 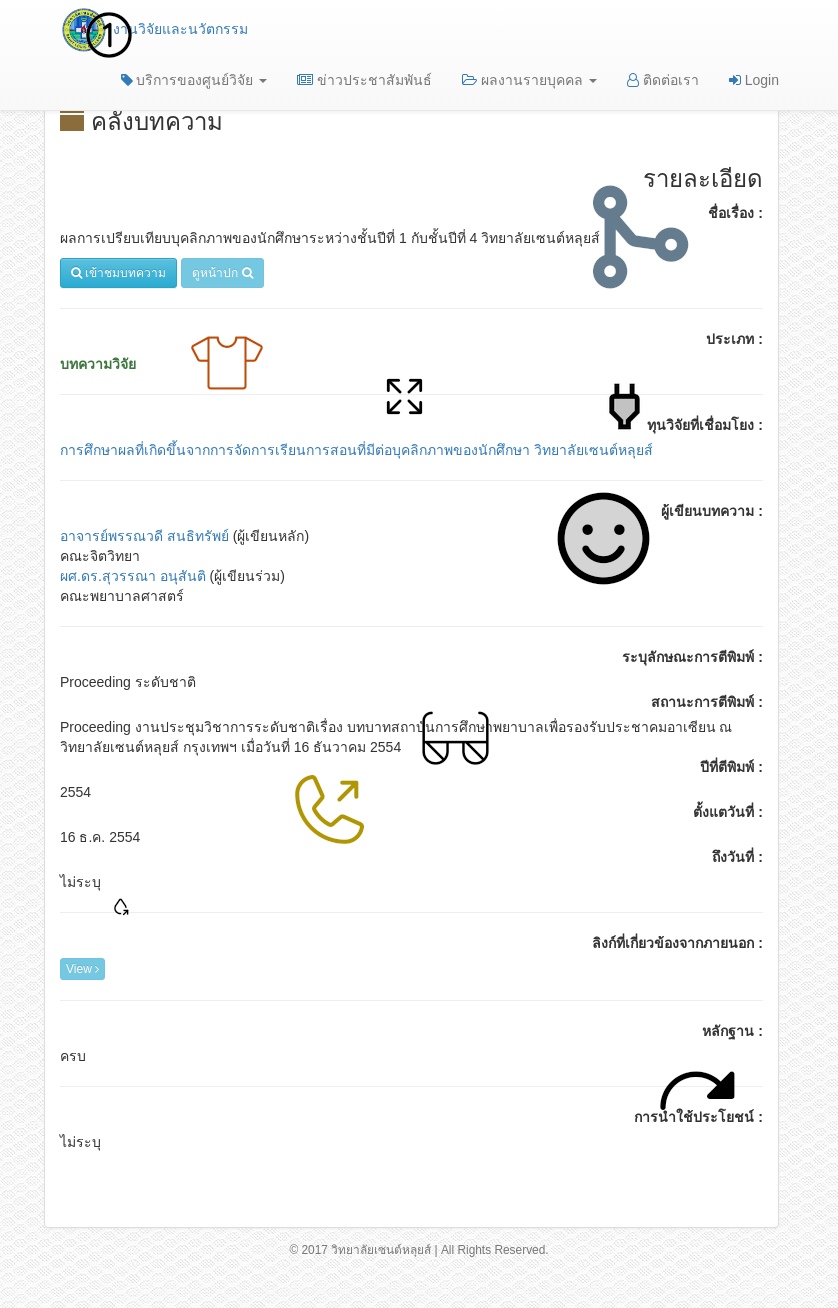 What do you see at coordinates (624, 406) in the screenshot?
I see `indicates device is charging or connected to power` at bounding box center [624, 406].